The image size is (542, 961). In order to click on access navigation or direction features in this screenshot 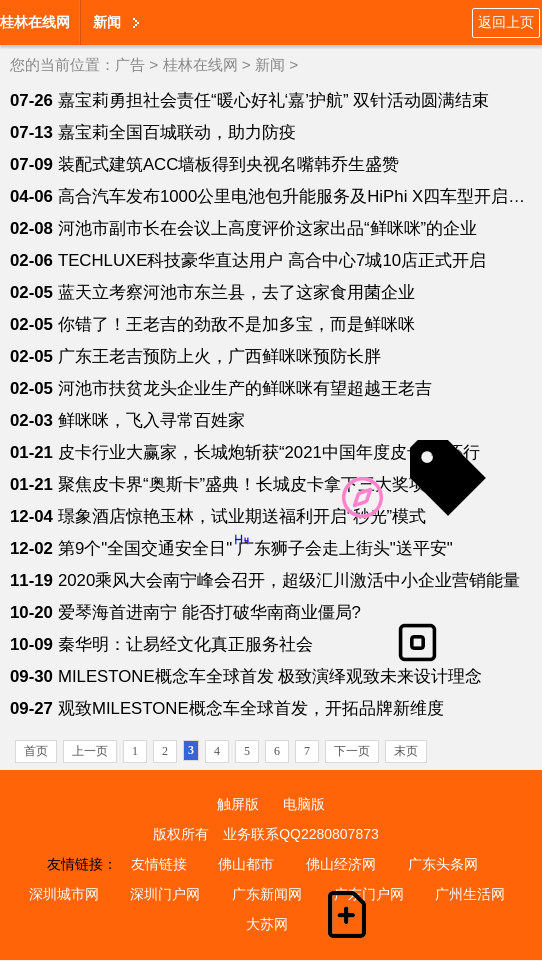, I will do `click(362, 497)`.